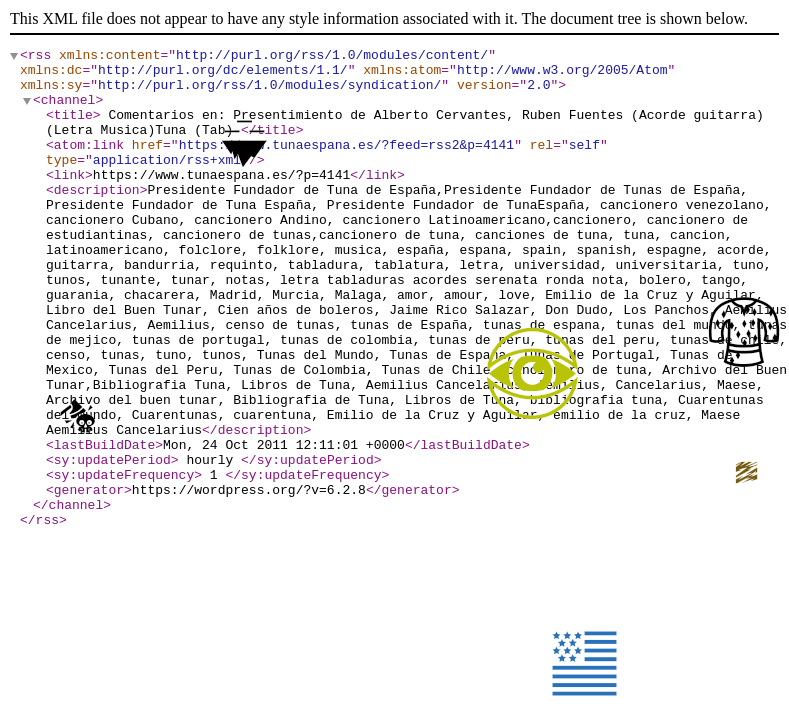 The image size is (789, 720). Describe the element at coordinates (746, 472) in the screenshot. I see `indicates signal interference or connection static` at that location.